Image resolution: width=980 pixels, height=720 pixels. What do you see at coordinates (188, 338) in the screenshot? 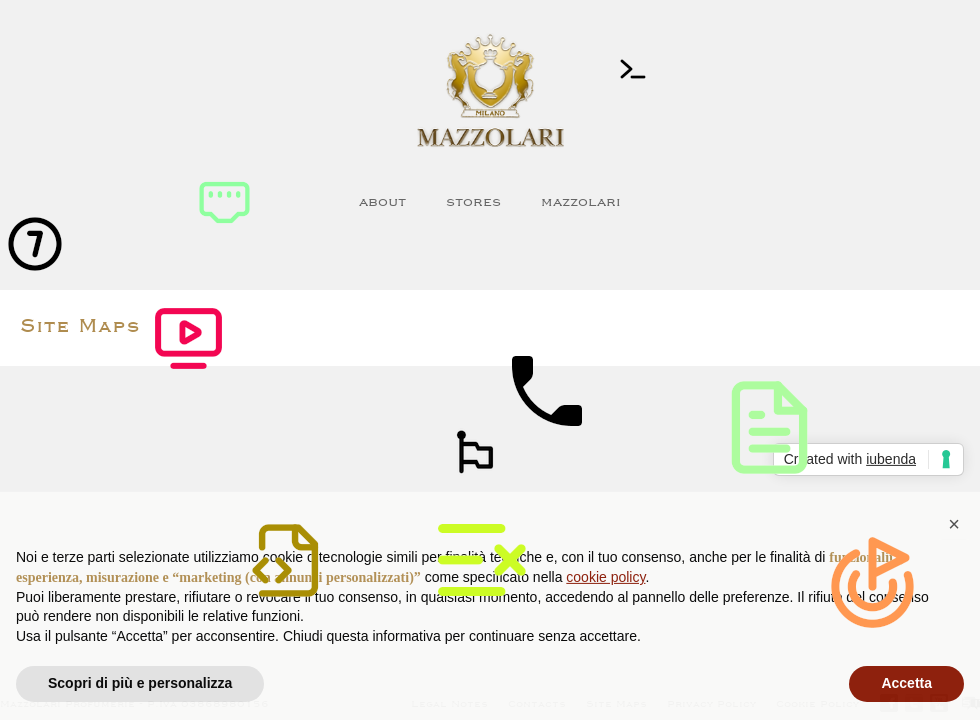
I see `play video or stream content on TV` at bounding box center [188, 338].